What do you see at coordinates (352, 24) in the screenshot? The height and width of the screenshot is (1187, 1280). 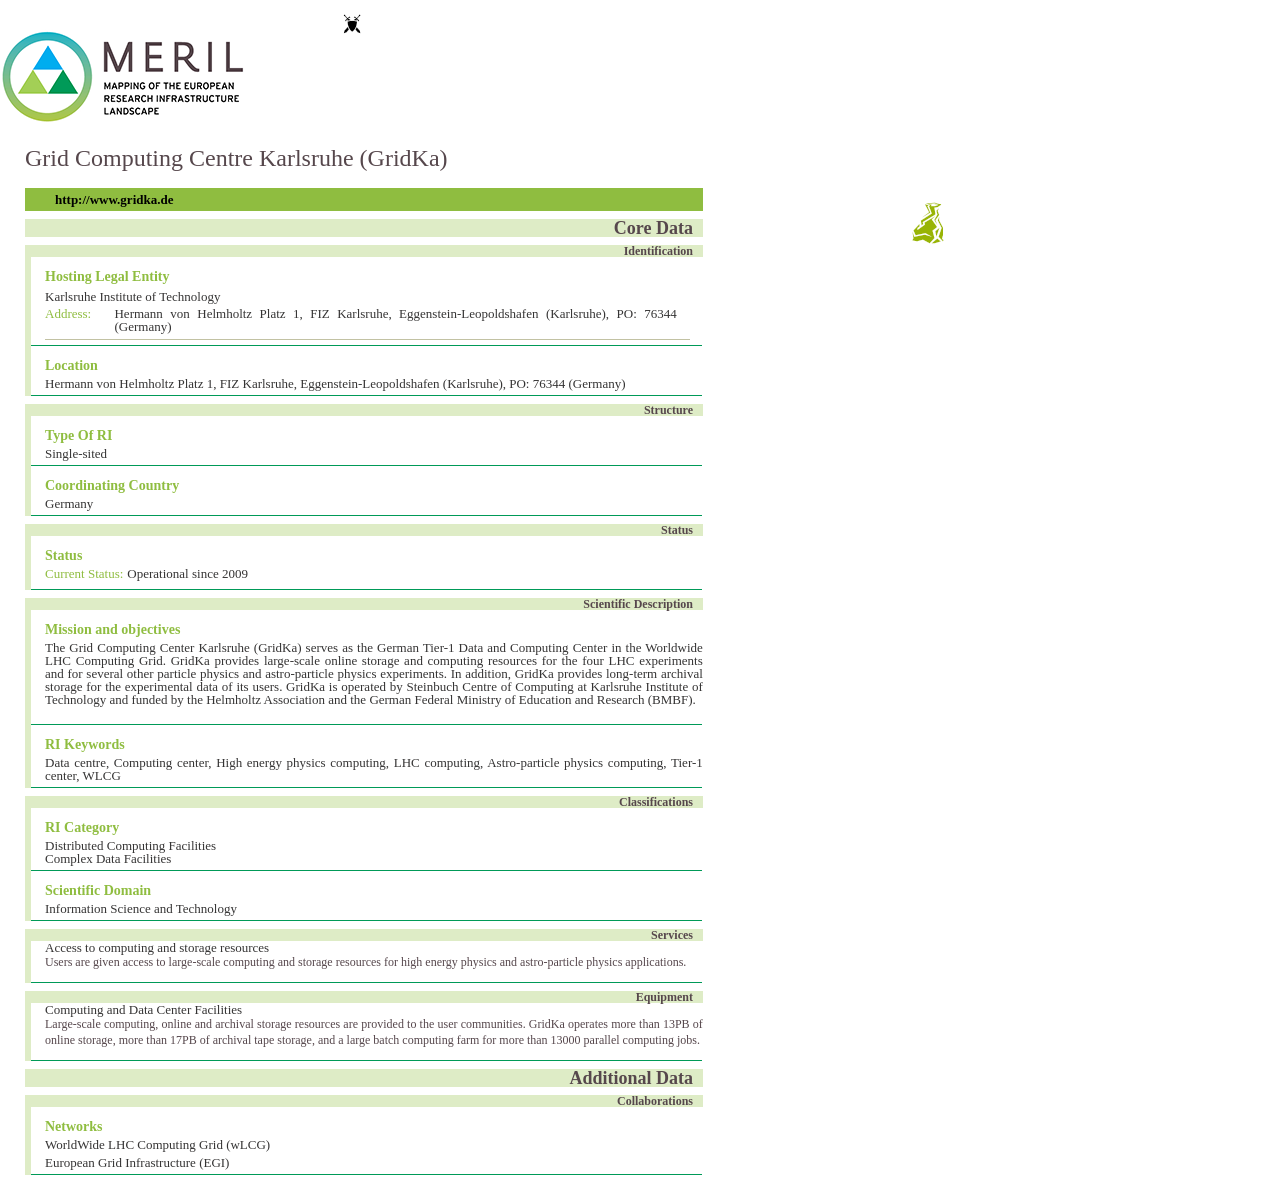 I see `access combat or battle features` at bounding box center [352, 24].